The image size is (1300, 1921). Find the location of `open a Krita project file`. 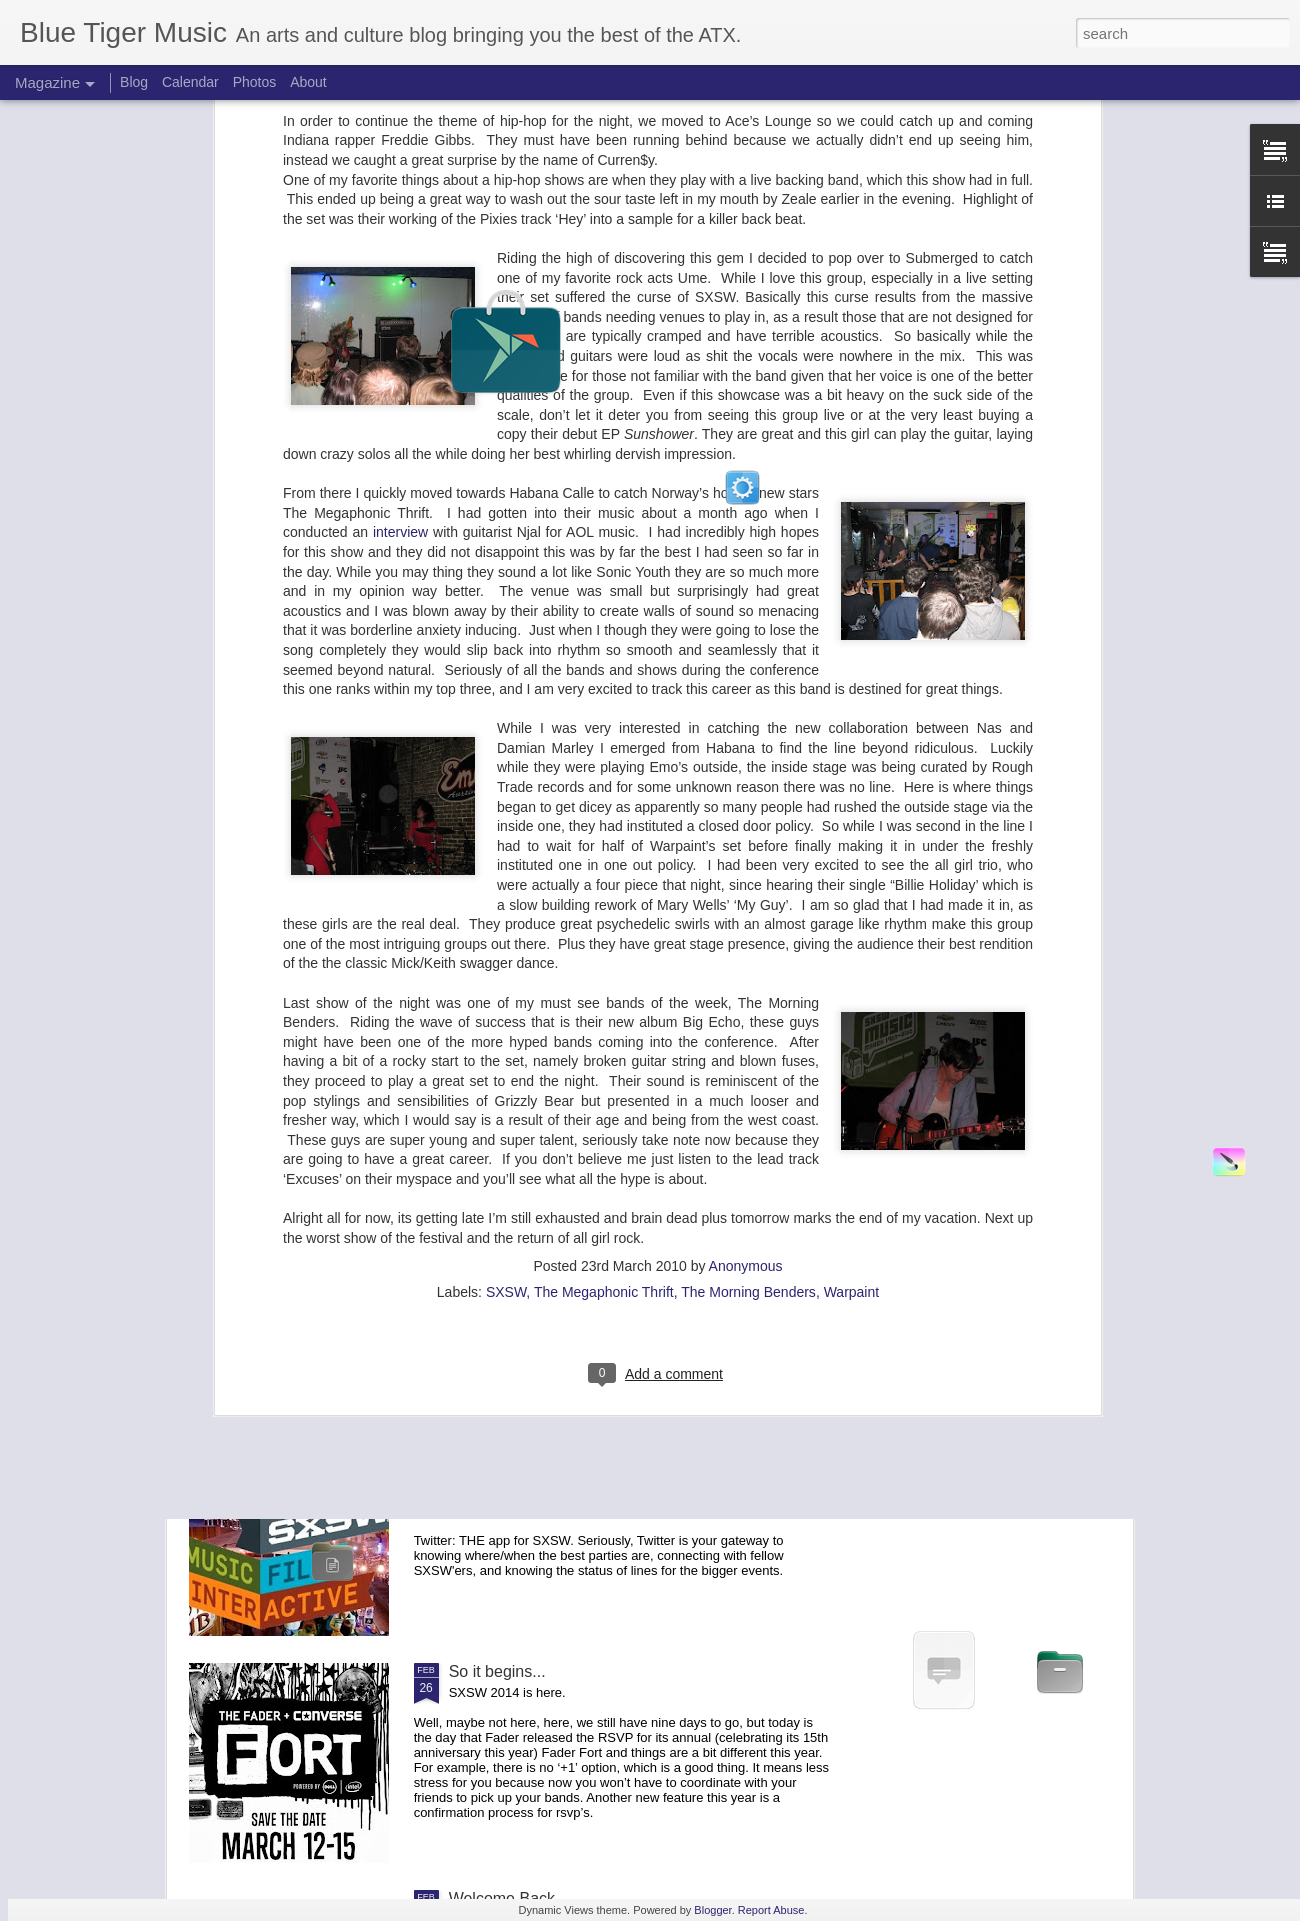

open a Krita project file is located at coordinates (1229, 1161).